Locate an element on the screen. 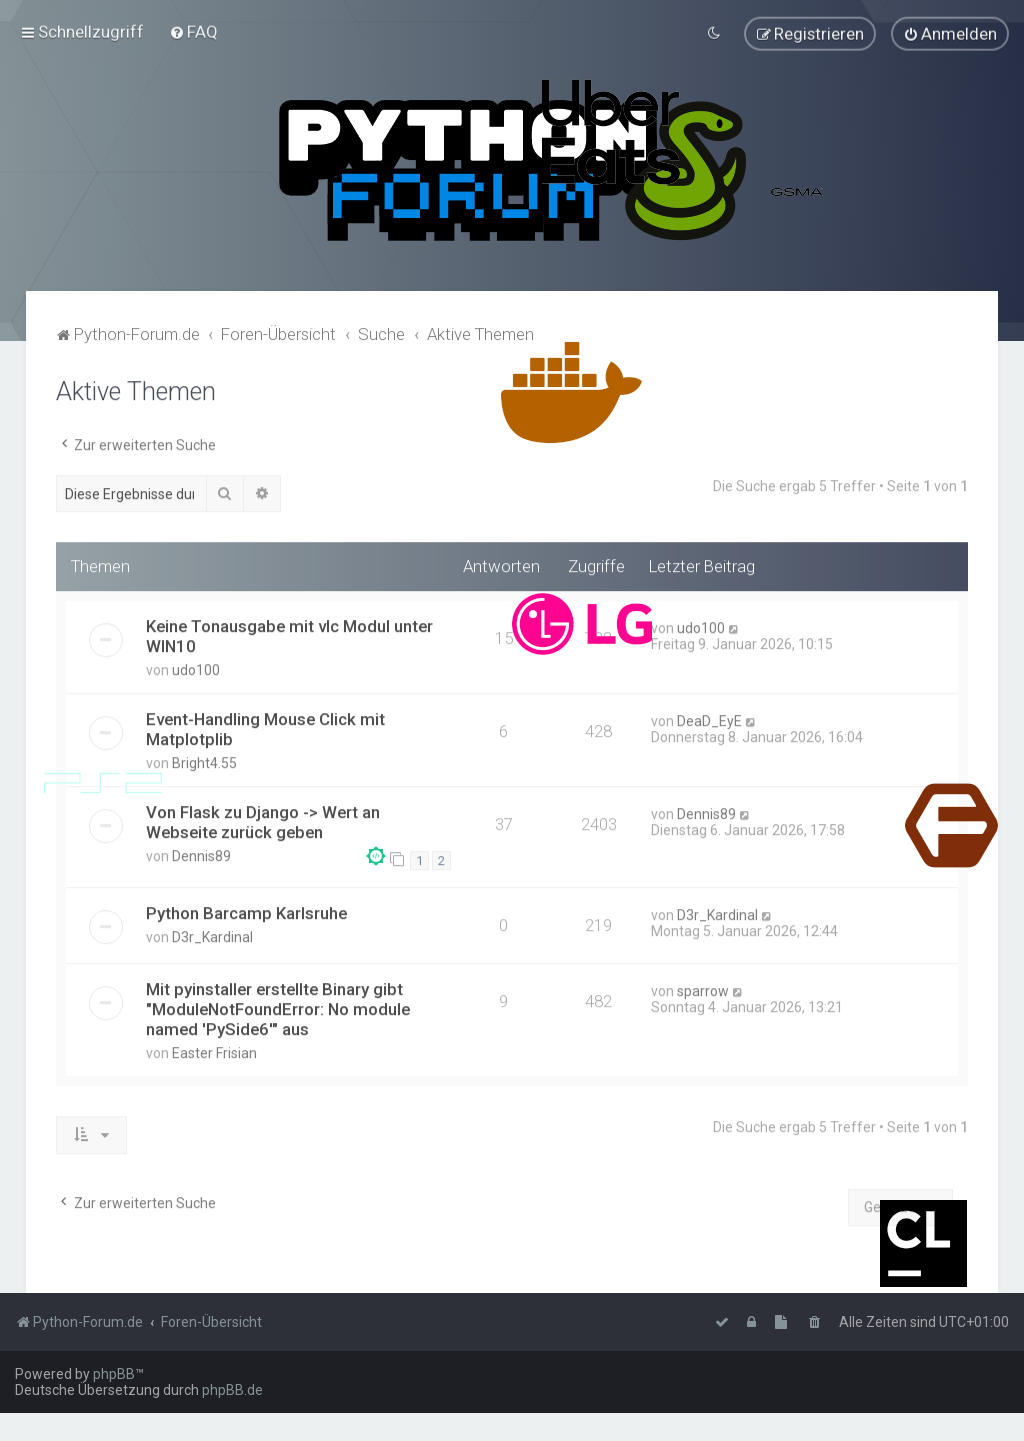  open floorp browser is located at coordinates (951, 825).